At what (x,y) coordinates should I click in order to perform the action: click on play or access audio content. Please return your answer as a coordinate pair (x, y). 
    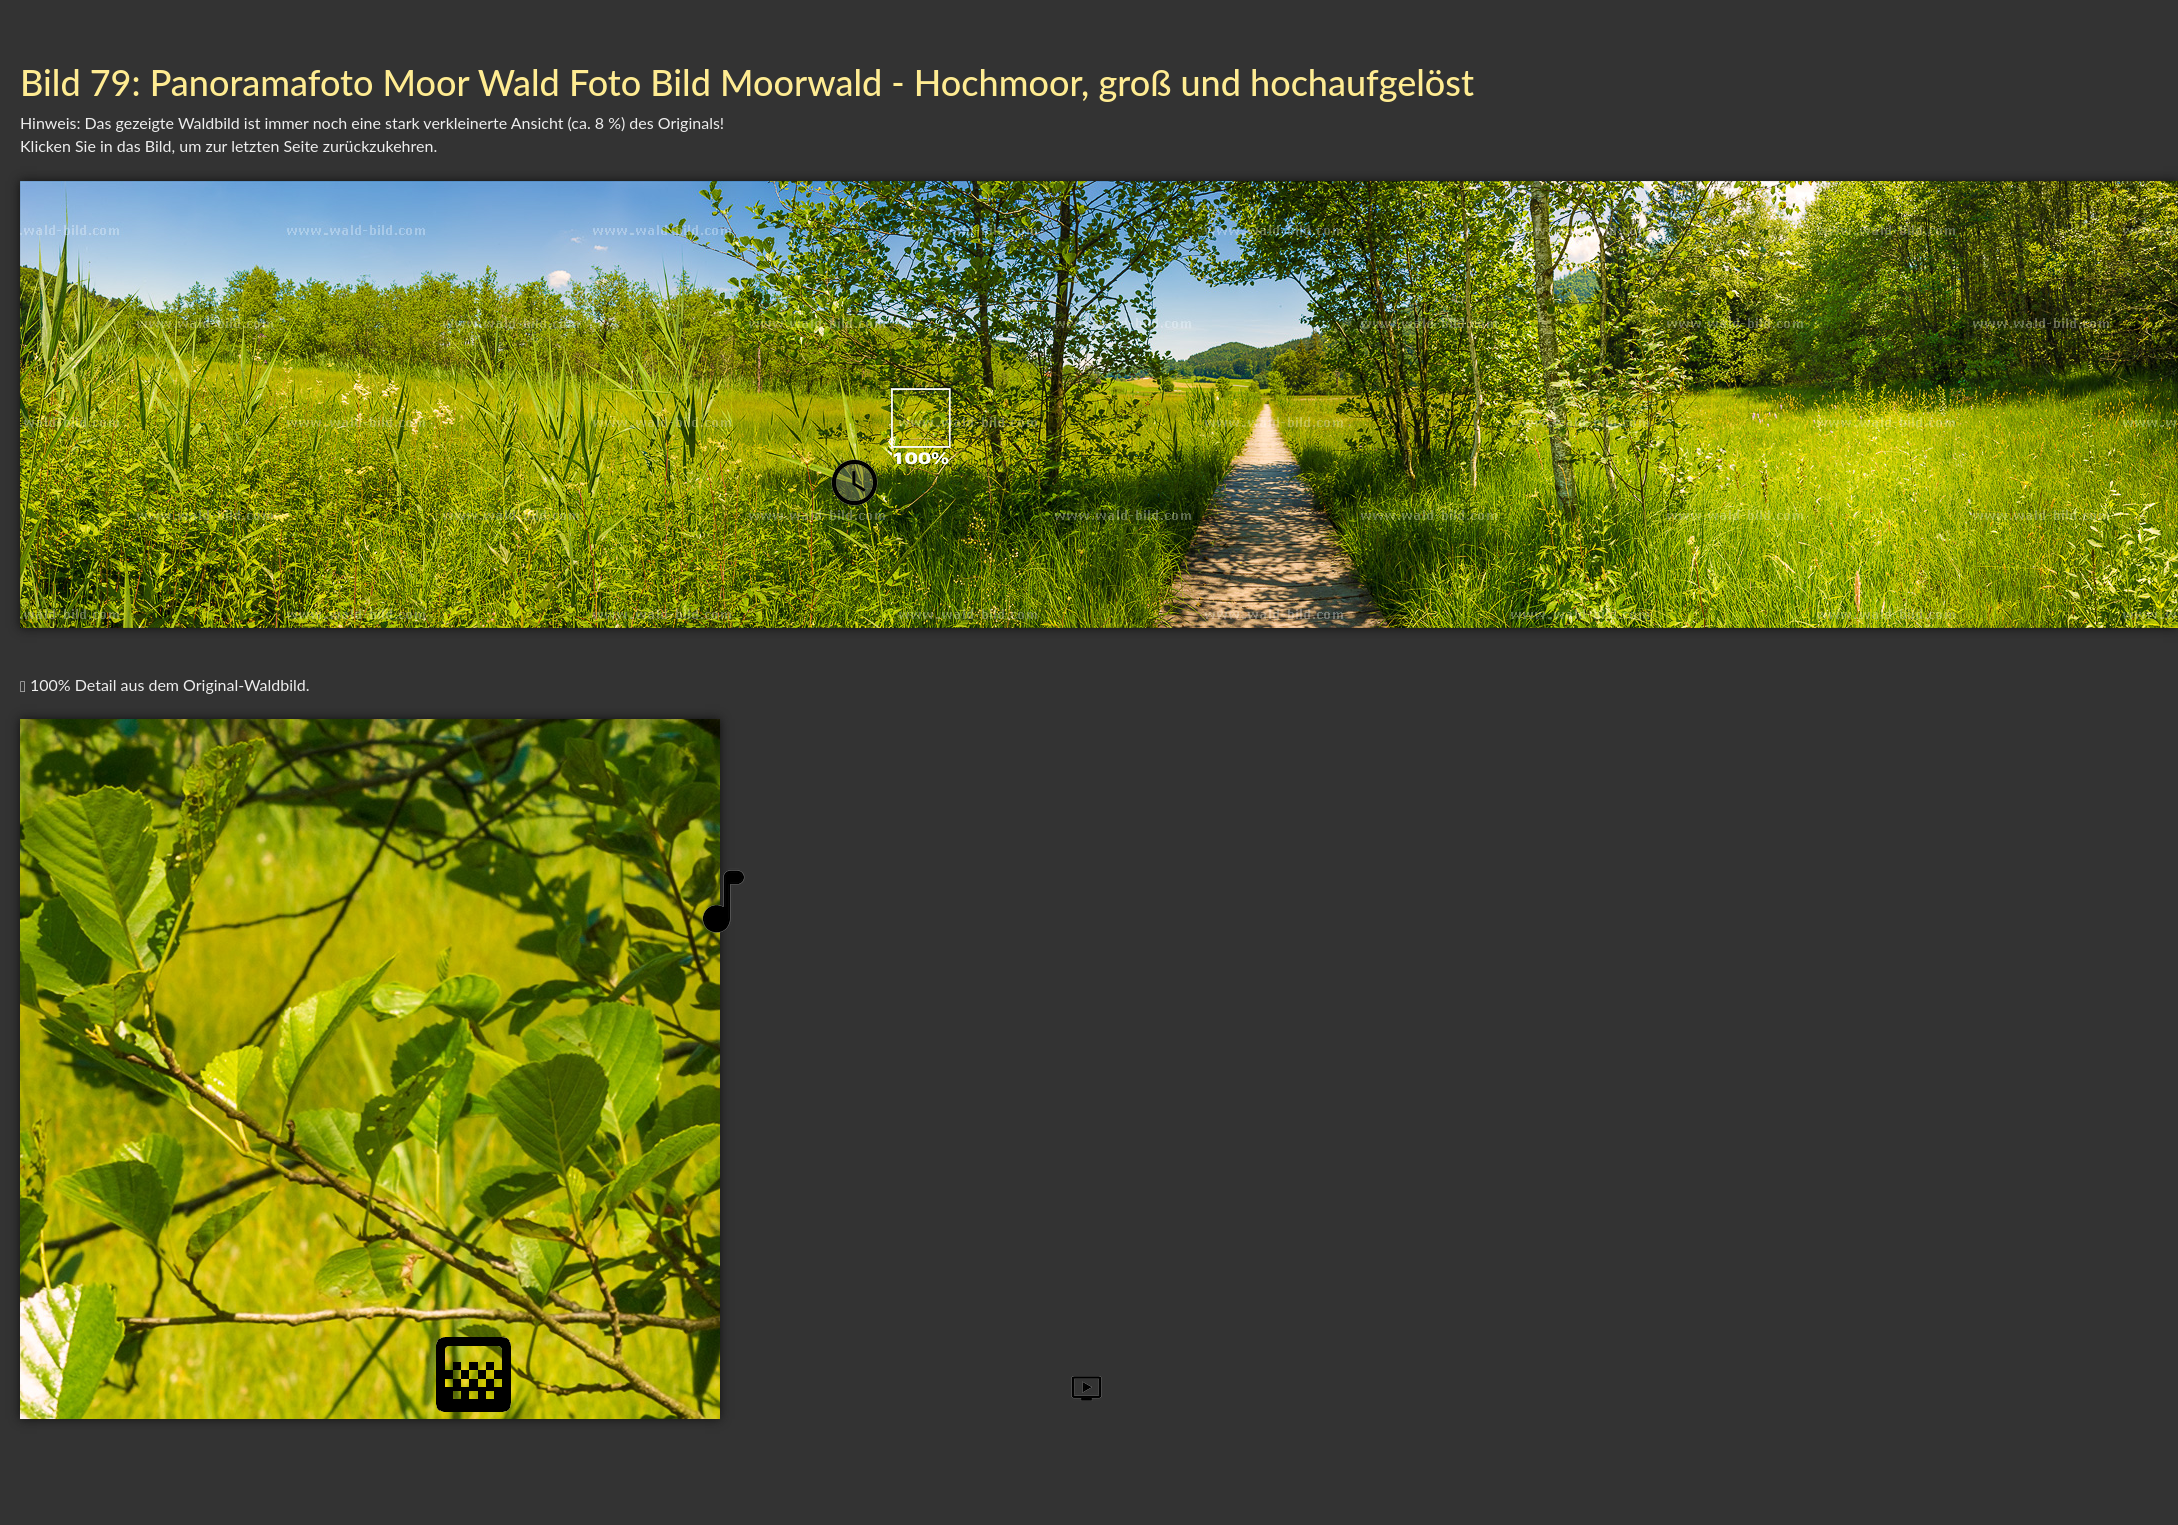
    Looking at the image, I should click on (723, 901).